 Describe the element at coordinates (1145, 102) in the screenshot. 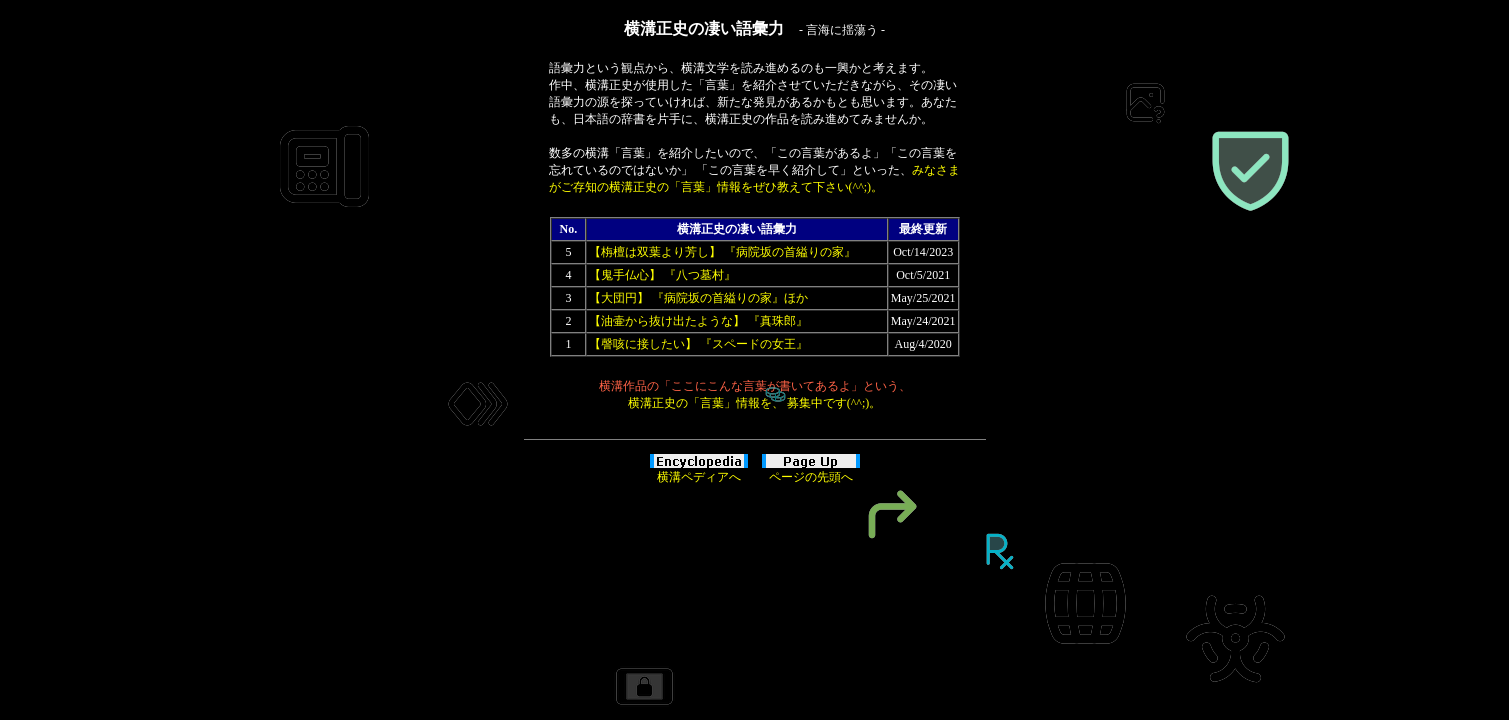

I see `unknown or missing image` at that location.